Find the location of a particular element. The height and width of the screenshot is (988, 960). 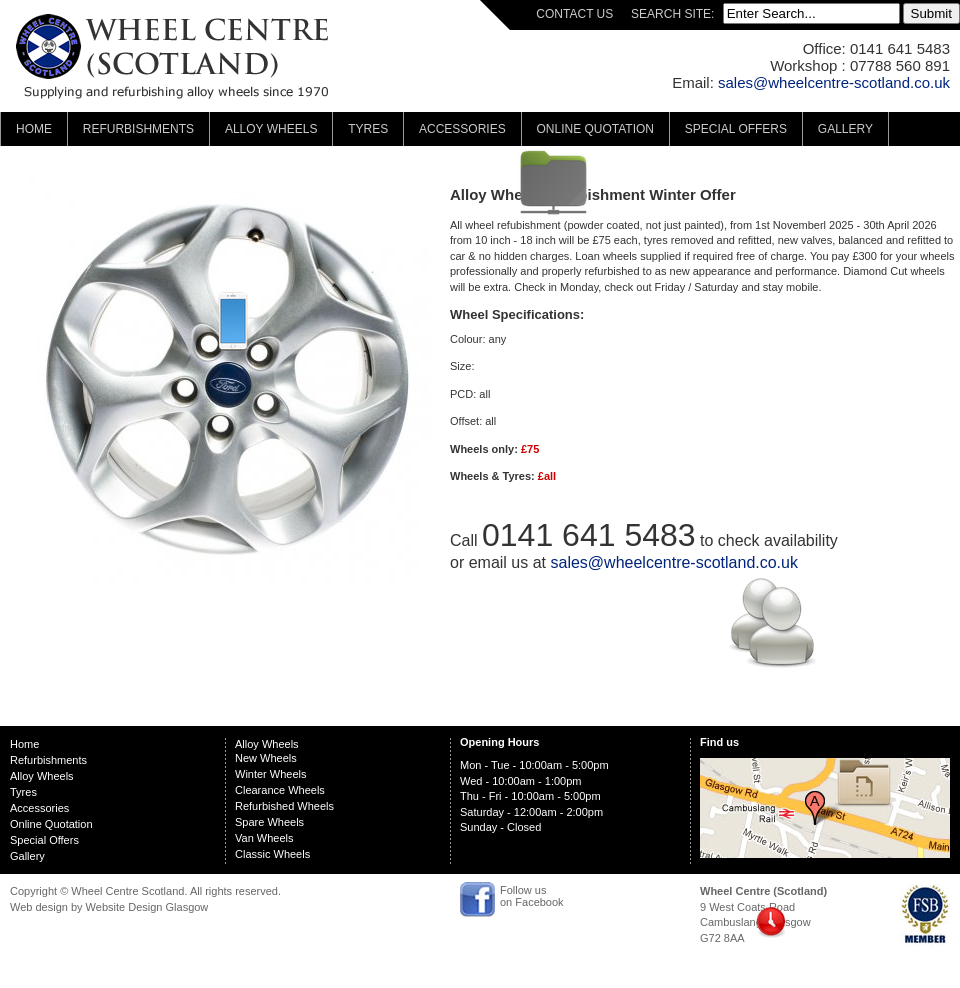

indicates an urgent or time-sensitive notification is located at coordinates (771, 922).